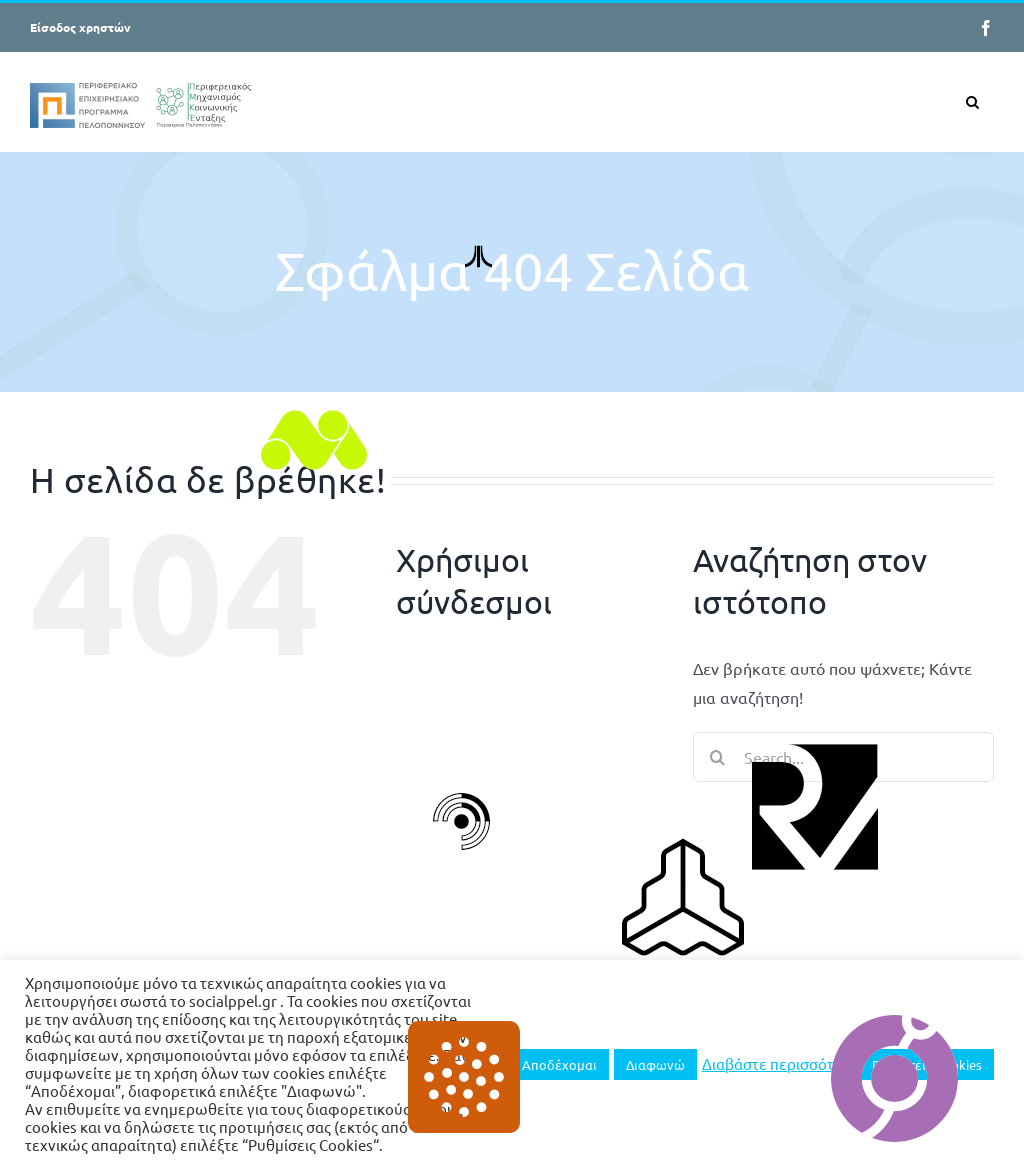 The height and width of the screenshot is (1168, 1024). Describe the element at coordinates (815, 807) in the screenshot. I see `indicates RISC-V architecture compatibility` at that location.